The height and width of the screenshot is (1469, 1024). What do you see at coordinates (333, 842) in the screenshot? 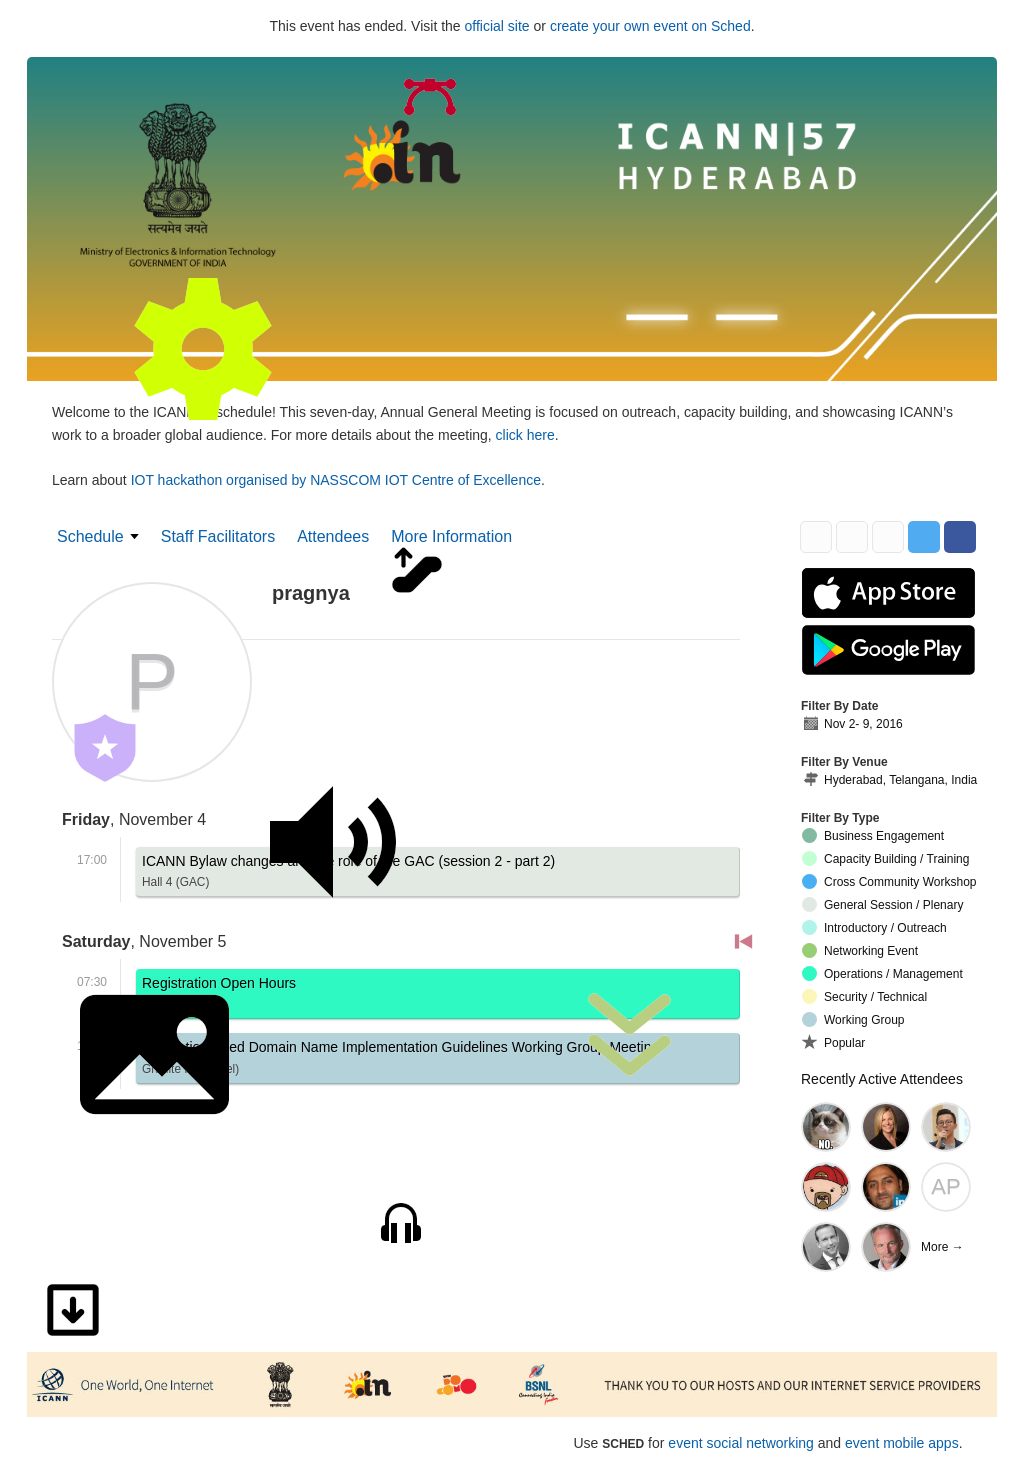
I see `increase audio volume` at bounding box center [333, 842].